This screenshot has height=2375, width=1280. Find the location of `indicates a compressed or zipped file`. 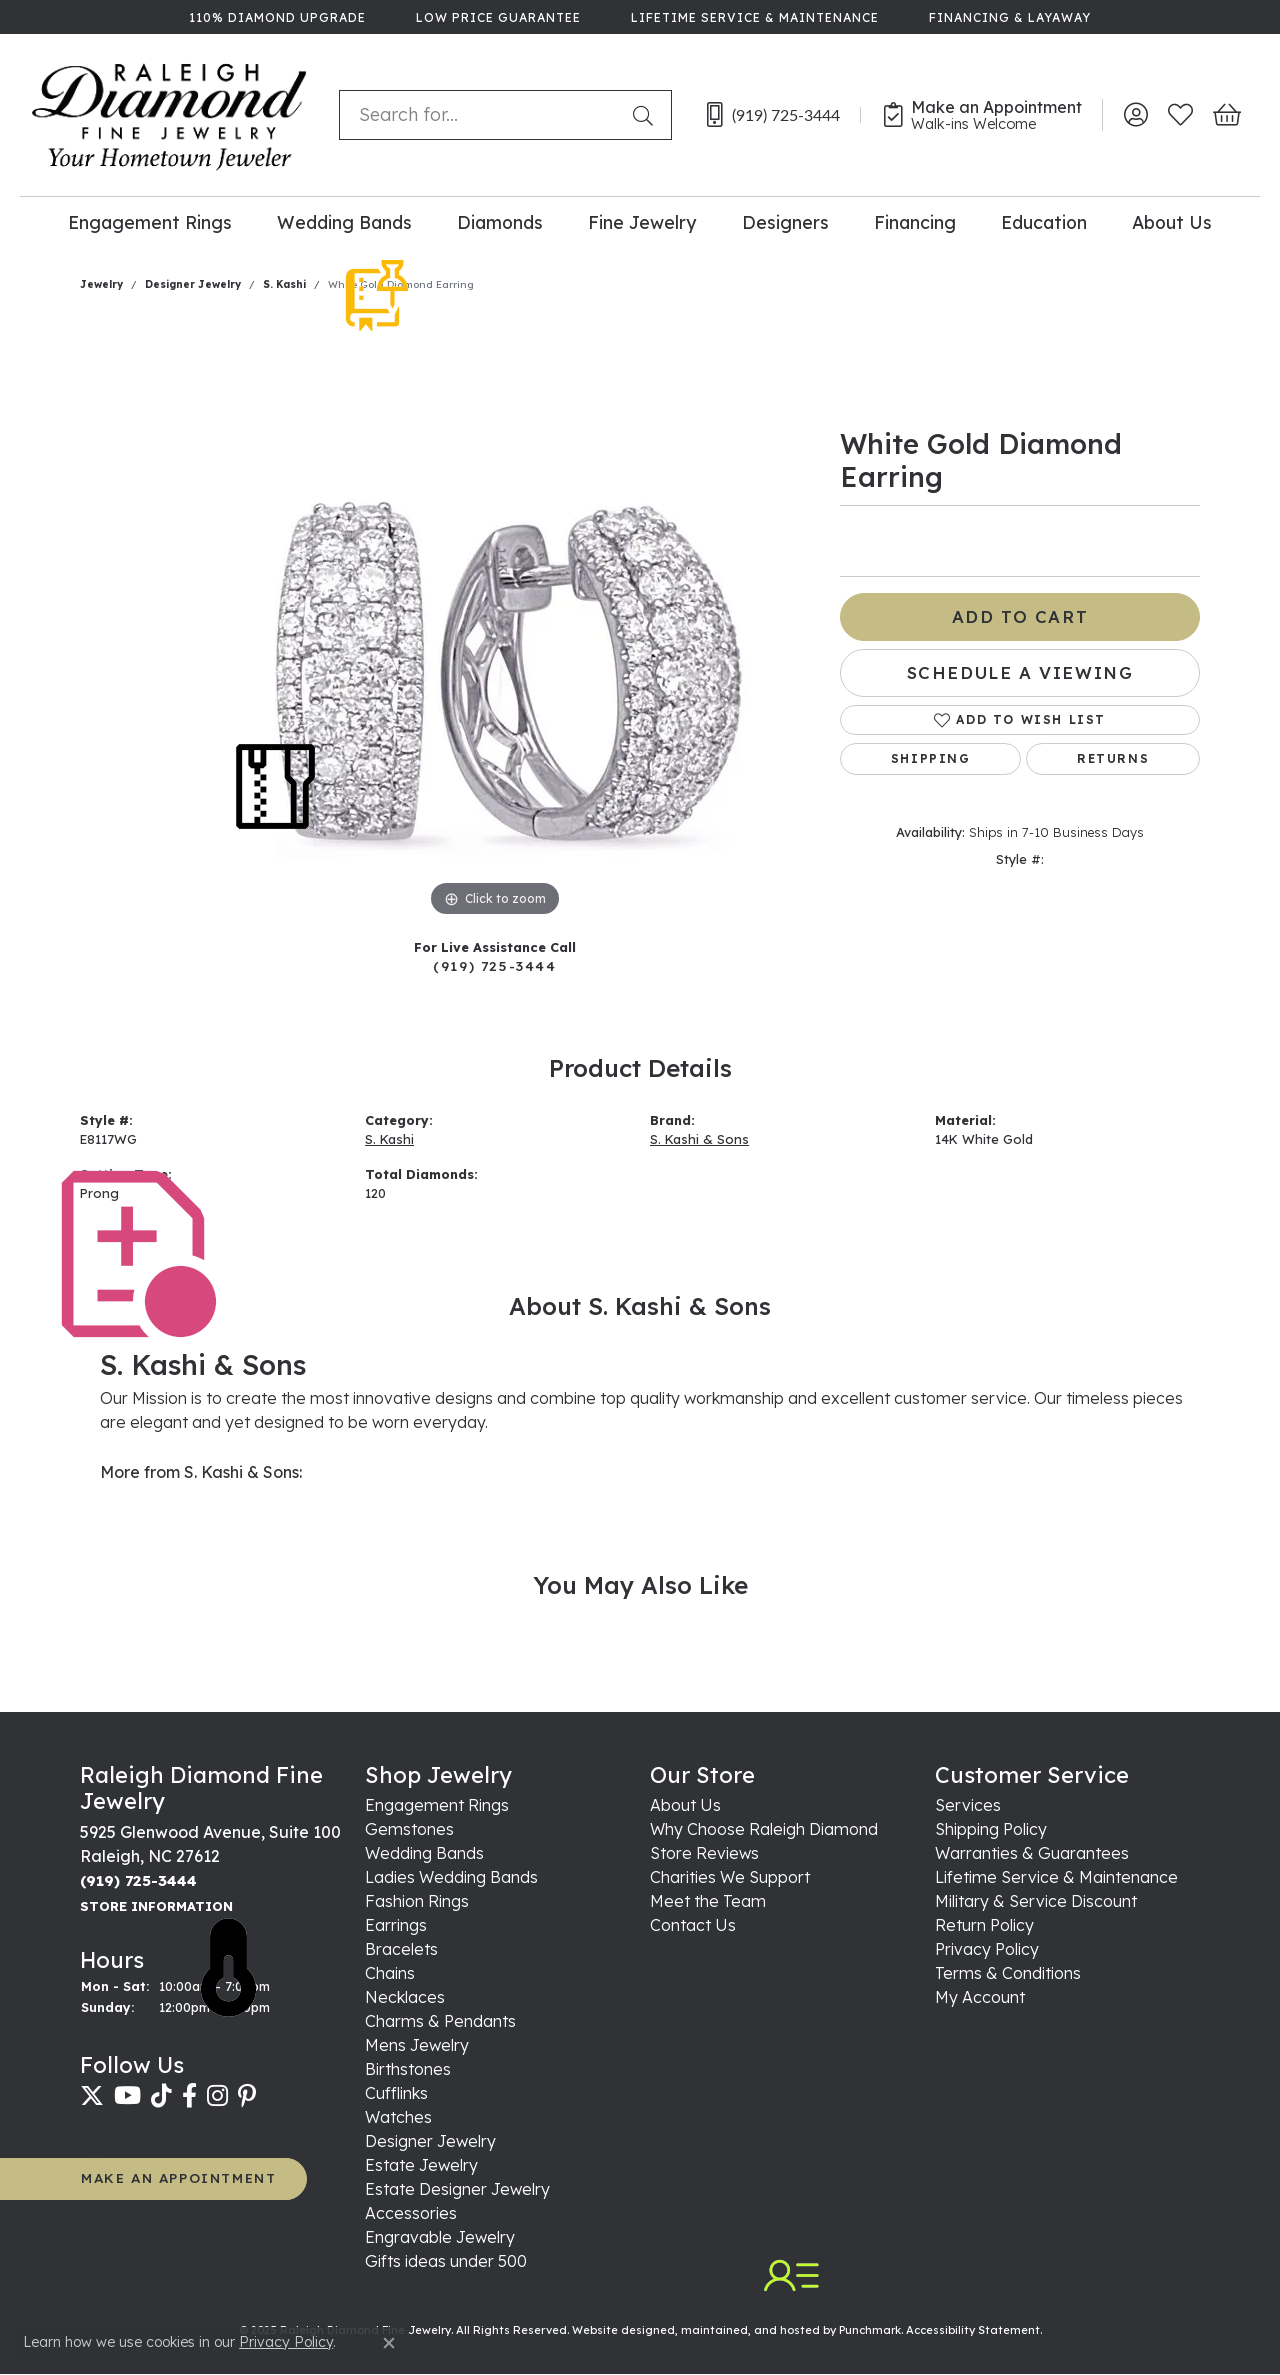

indicates a compressed or zipped file is located at coordinates (272, 786).